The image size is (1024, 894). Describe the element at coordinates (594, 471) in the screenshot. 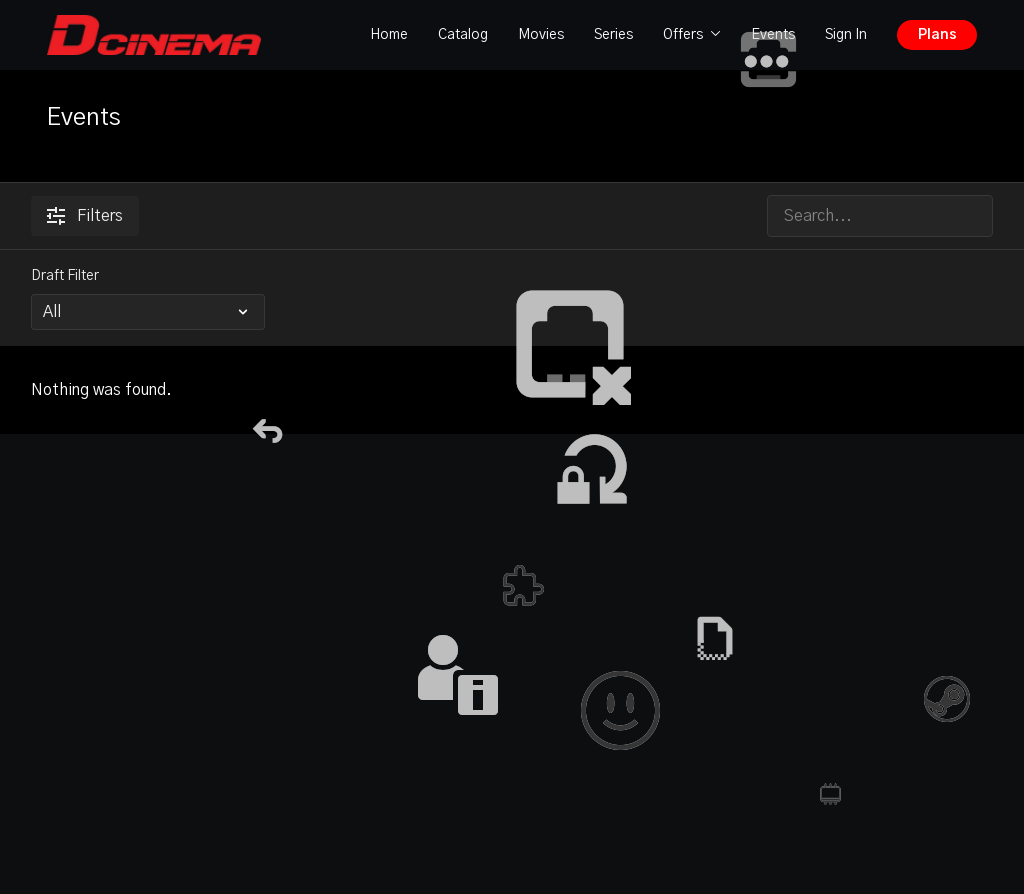

I see `screen rotation is locked` at that location.